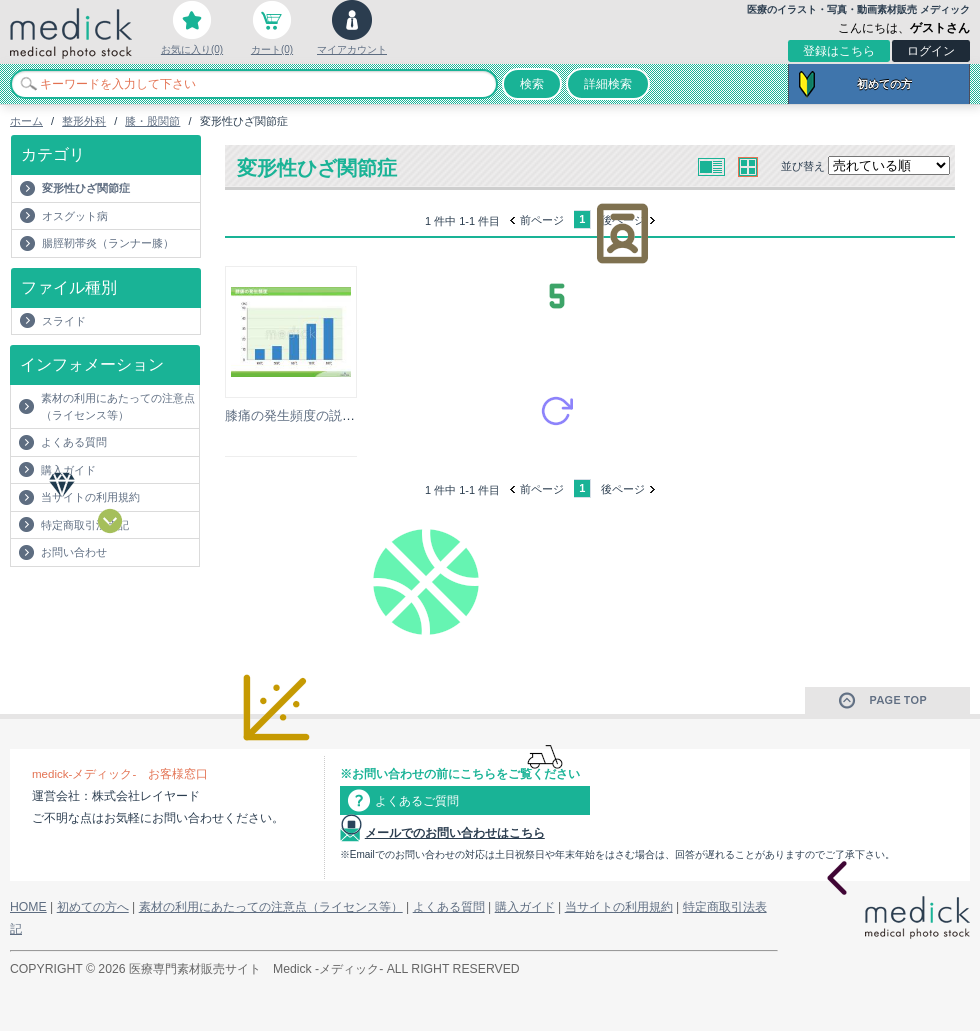 Image resolution: width=980 pixels, height=1031 pixels. I want to click on access sports or basketball-related content, so click(426, 582).